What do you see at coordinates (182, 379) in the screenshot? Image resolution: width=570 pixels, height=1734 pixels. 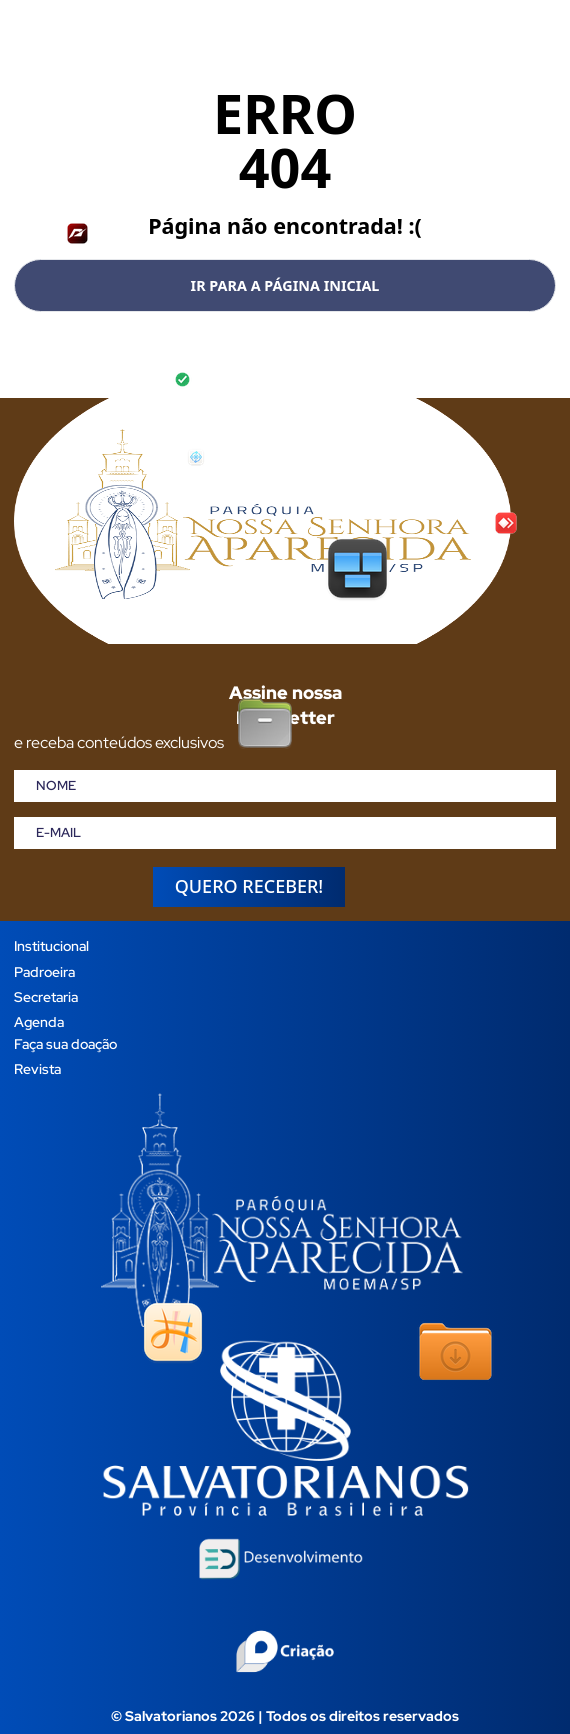 I see `indicates a completed or successful action` at bounding box center [182, 379].